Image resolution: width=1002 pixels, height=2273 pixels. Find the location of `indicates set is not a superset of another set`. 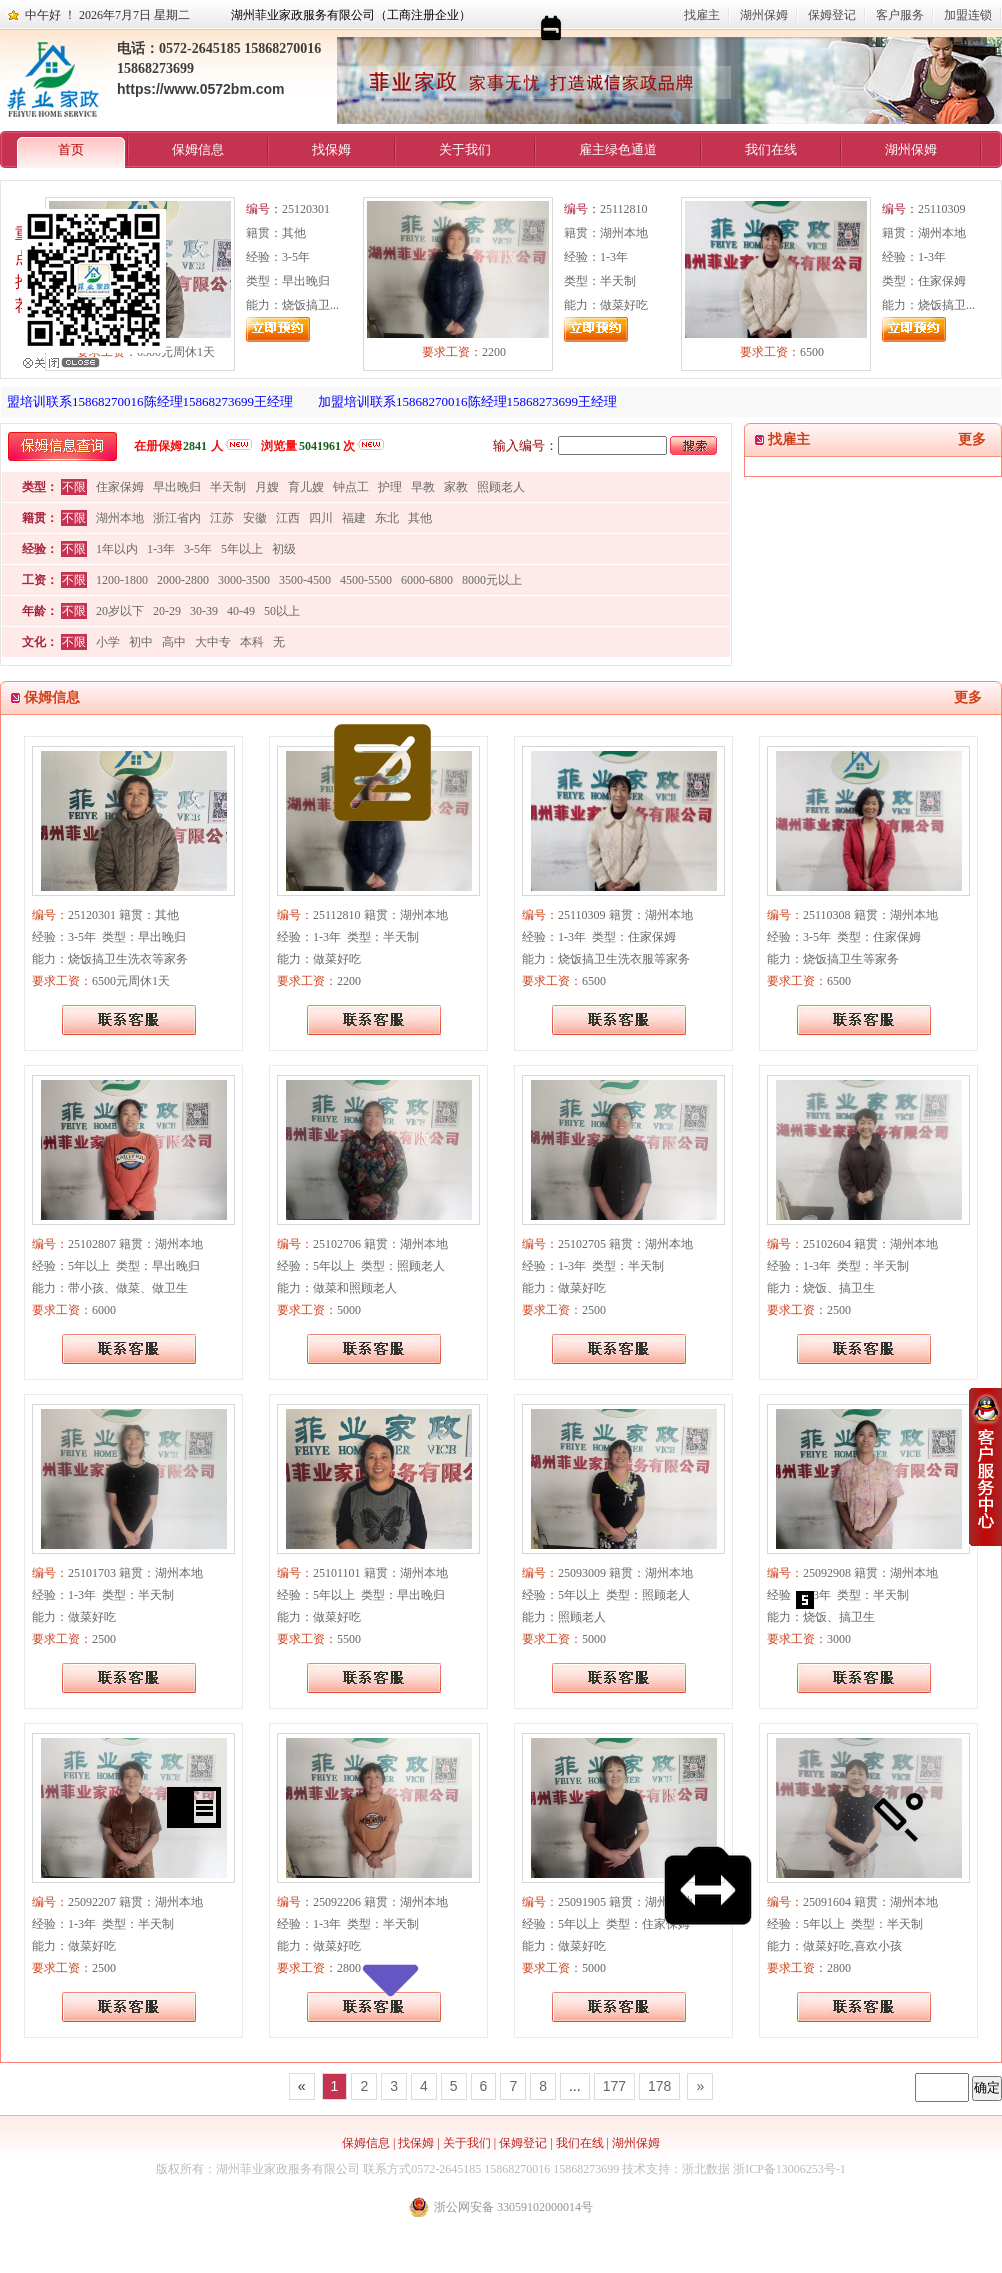

indicates set is not a superset of another set is located at coordinates (382, 772).